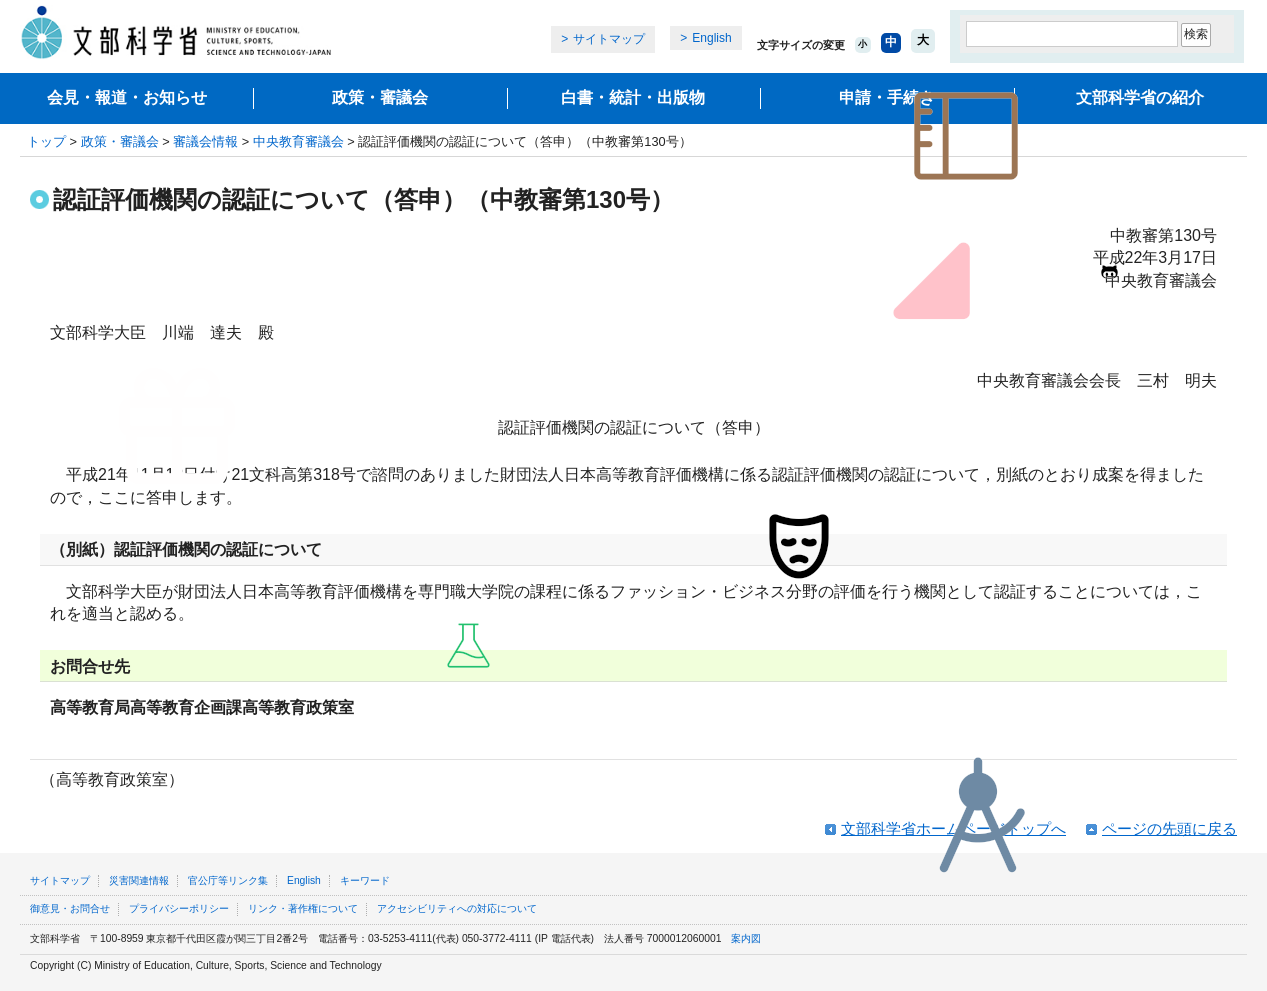 The width and height of the screenshot is (1267, 991). What do you see at coordinates (938, 284) in the screenshot?
I see `indicates full cellular signal strength` at bounding box center [938, 284].